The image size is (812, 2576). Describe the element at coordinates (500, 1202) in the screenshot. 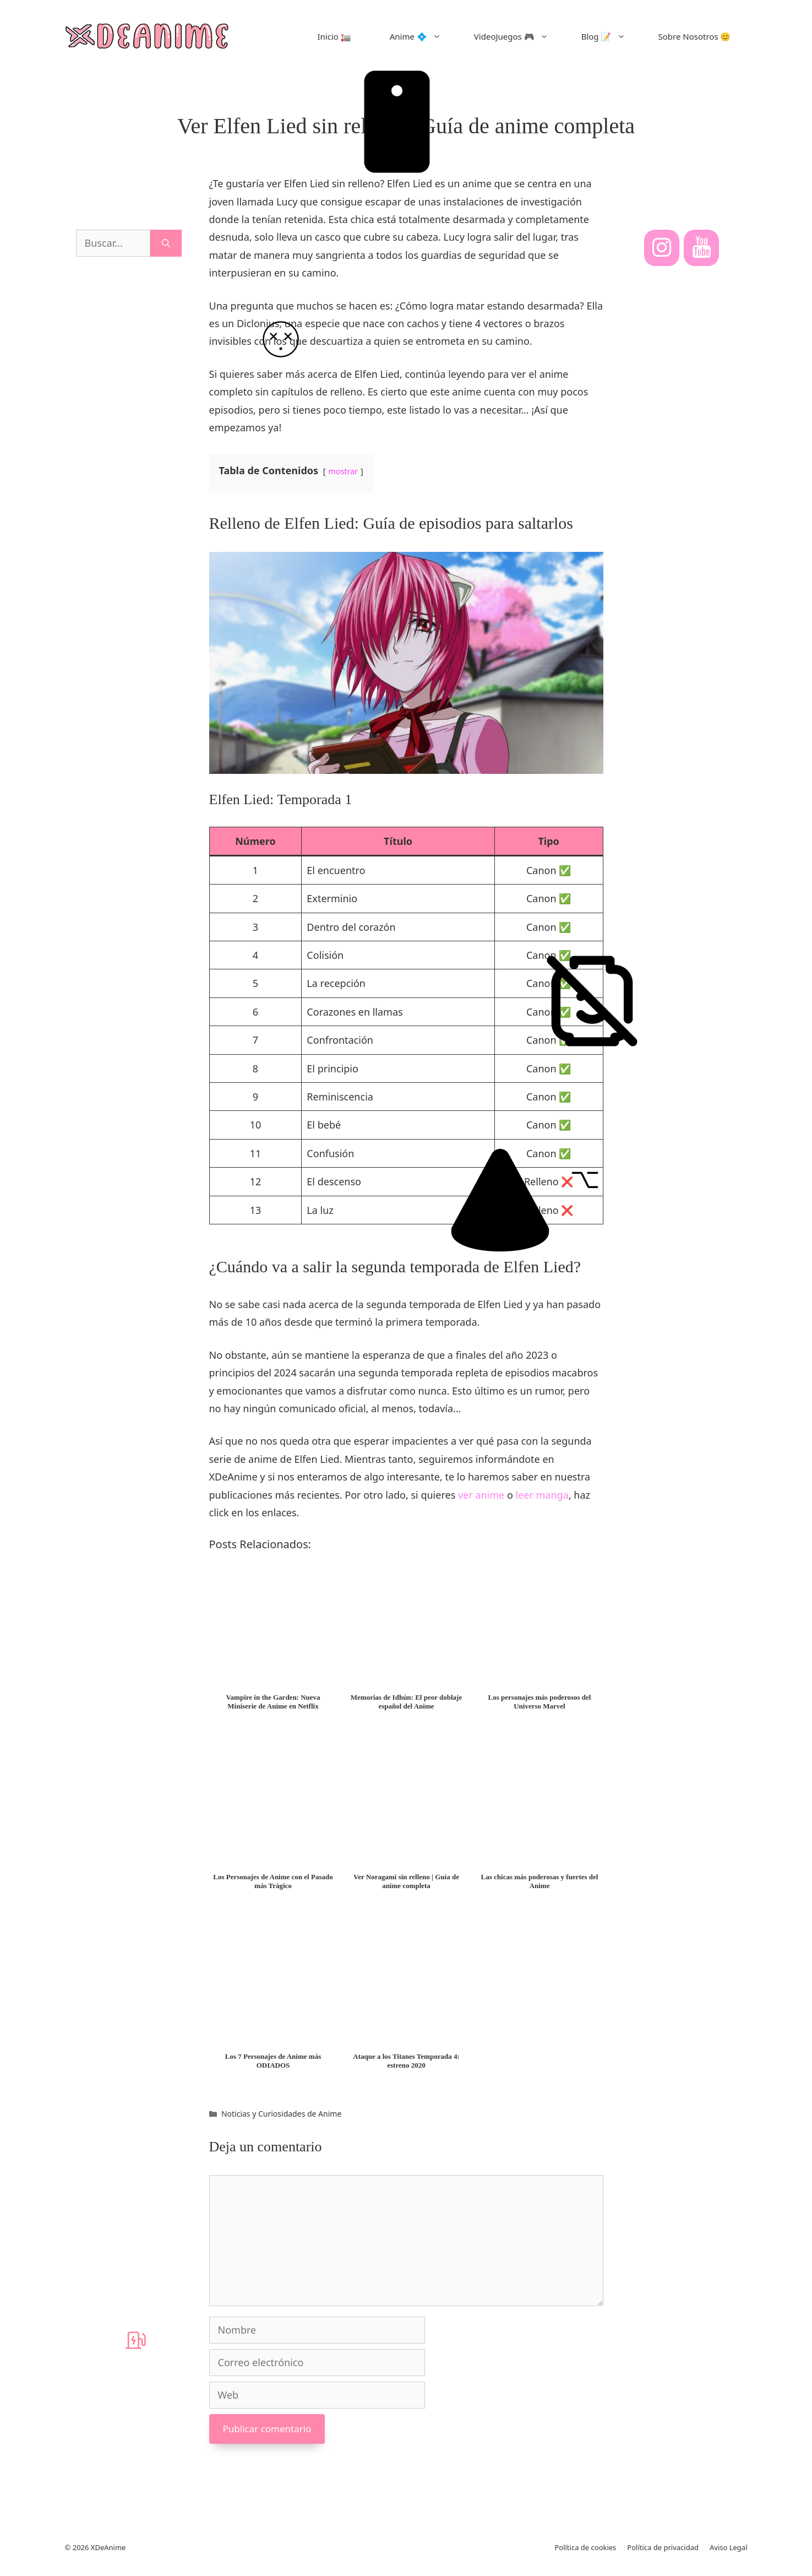

I see `indicates a traffic cone or construction zone` at that location.